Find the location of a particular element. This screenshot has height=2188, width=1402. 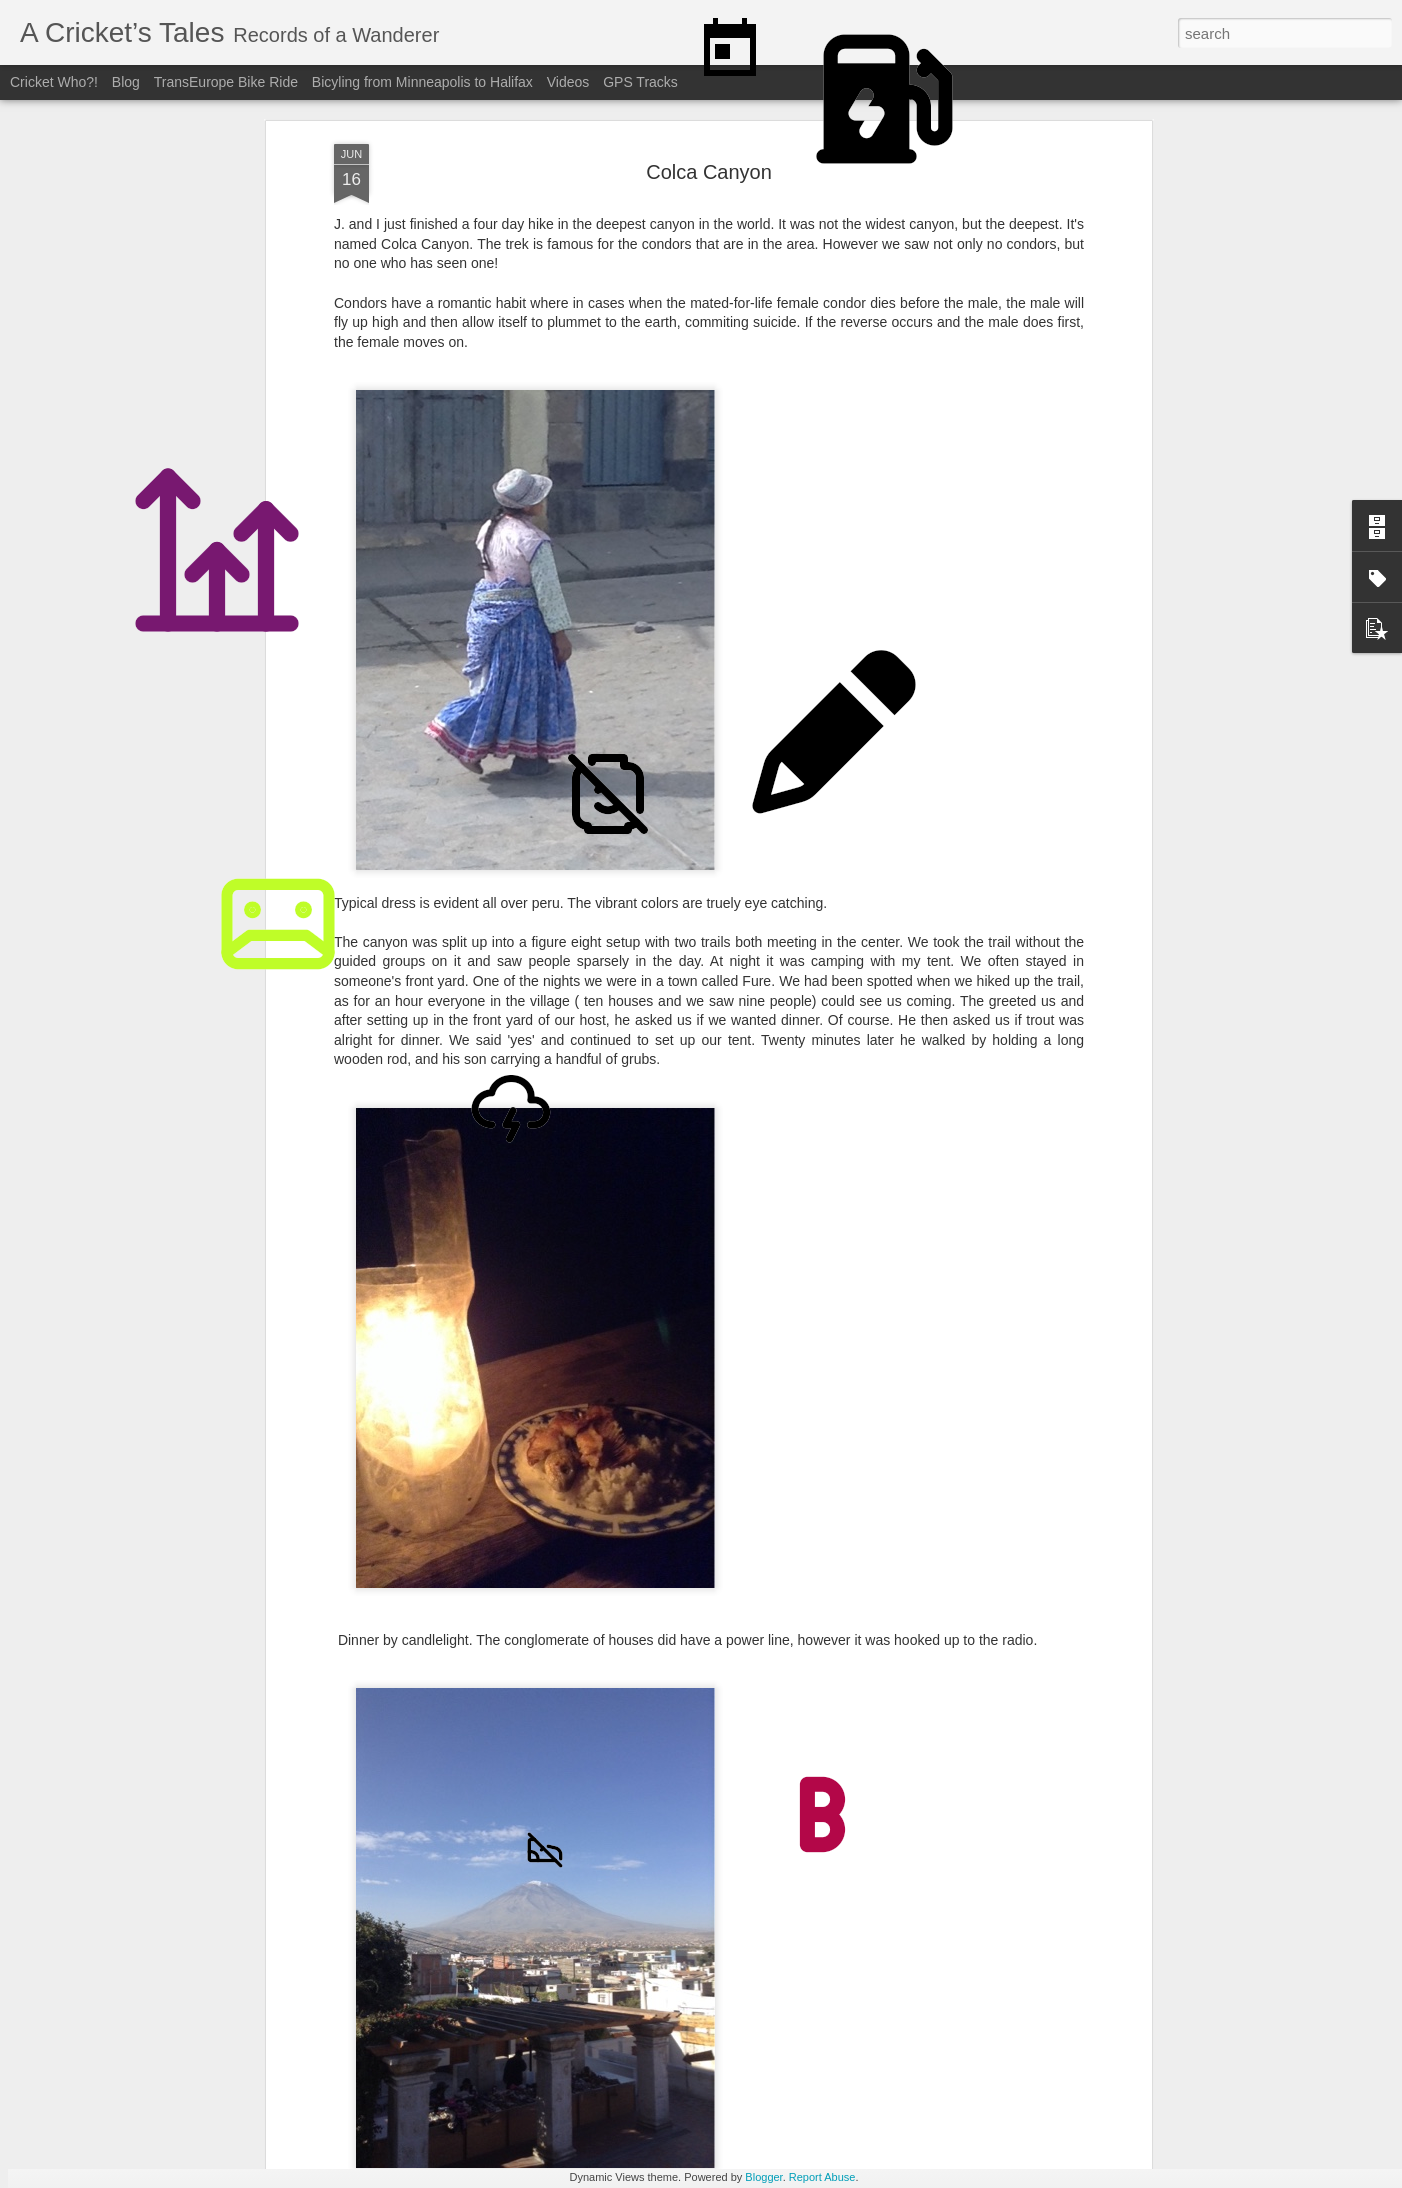

apply bold formatting to text is located at coordinates (822, 1814).